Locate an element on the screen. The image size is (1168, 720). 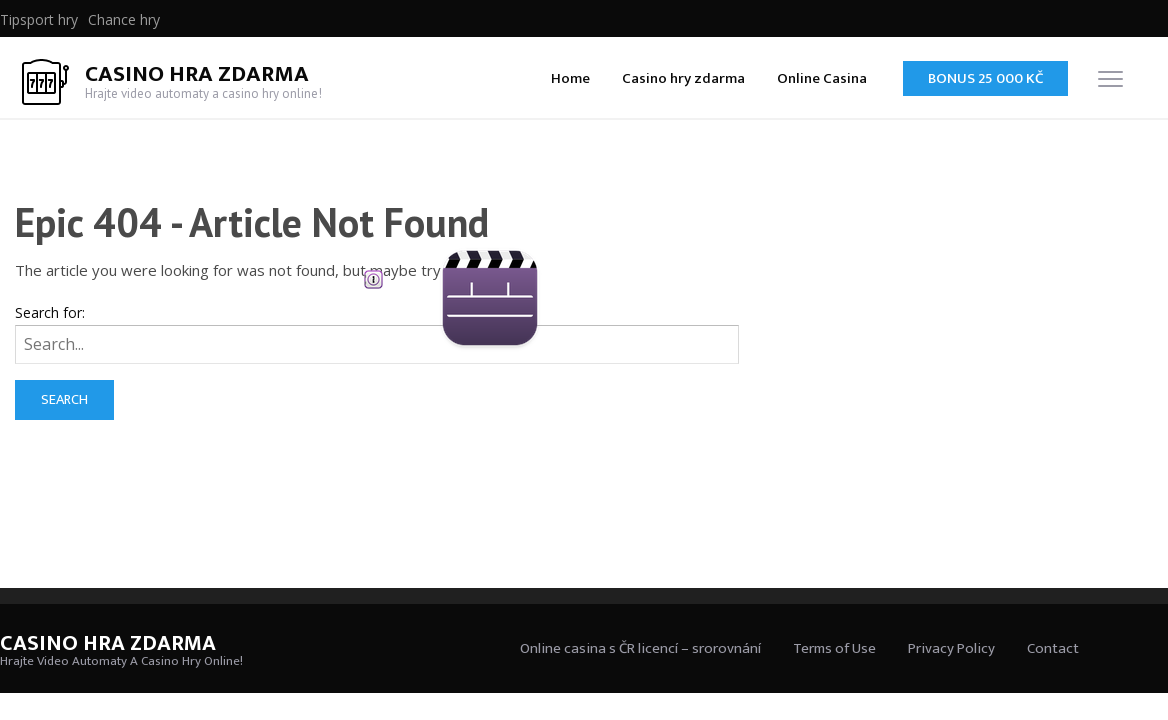
open pitivi video editor is located at coordinates (490, 298).